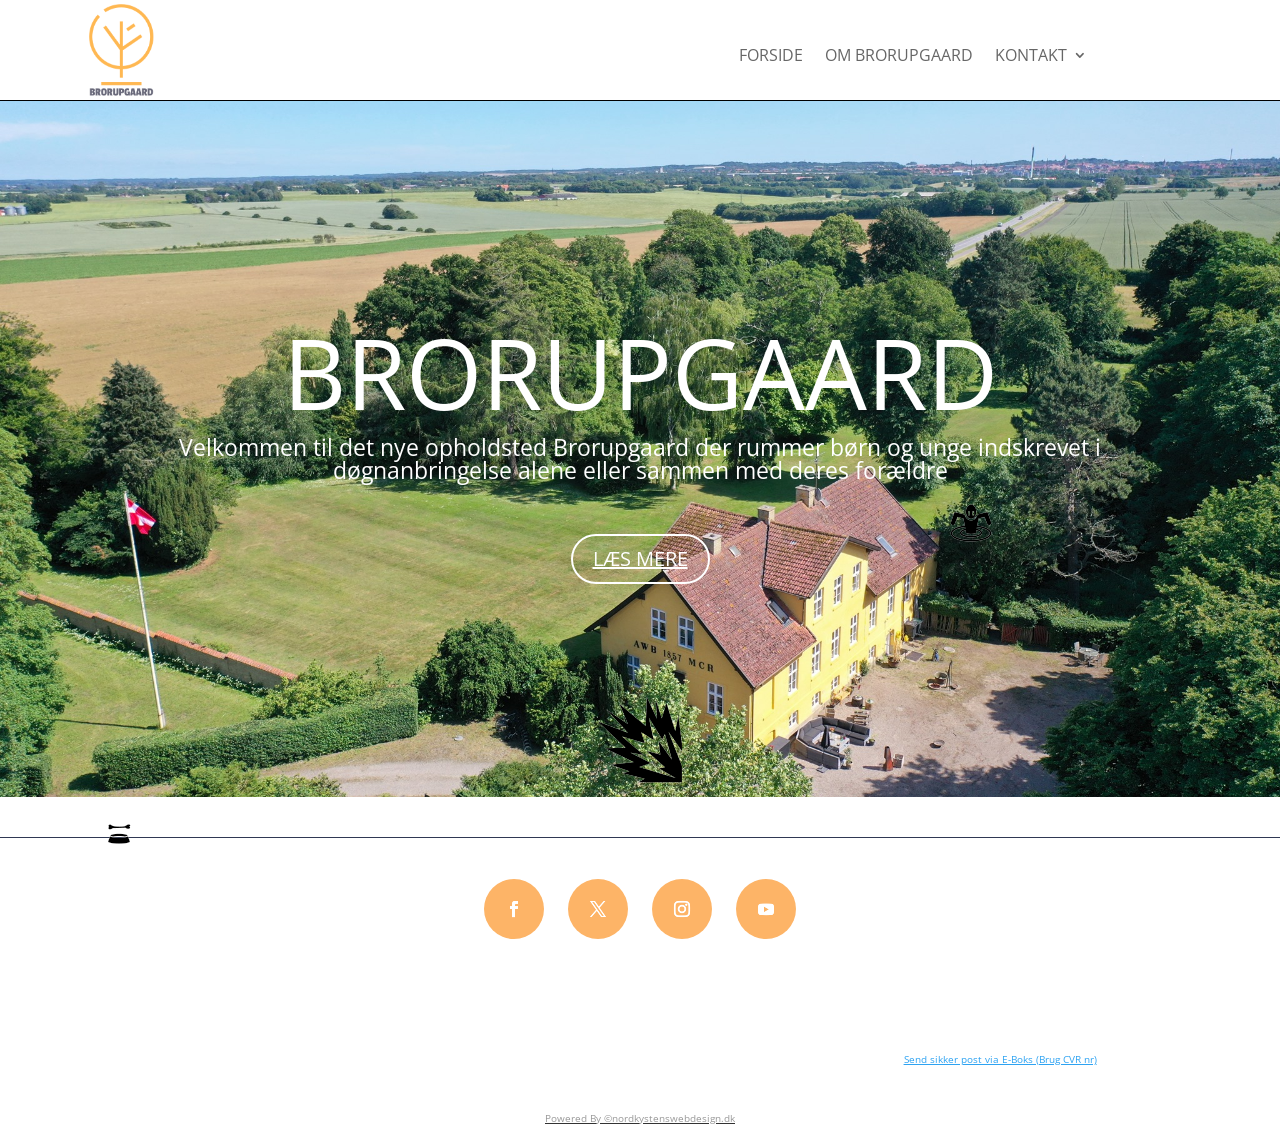 The image size is (1280, 1132). Describe the element at coordinates (971, 523) in the screenshot. I see `indicates quicksand hazard or trap in game` at that location.